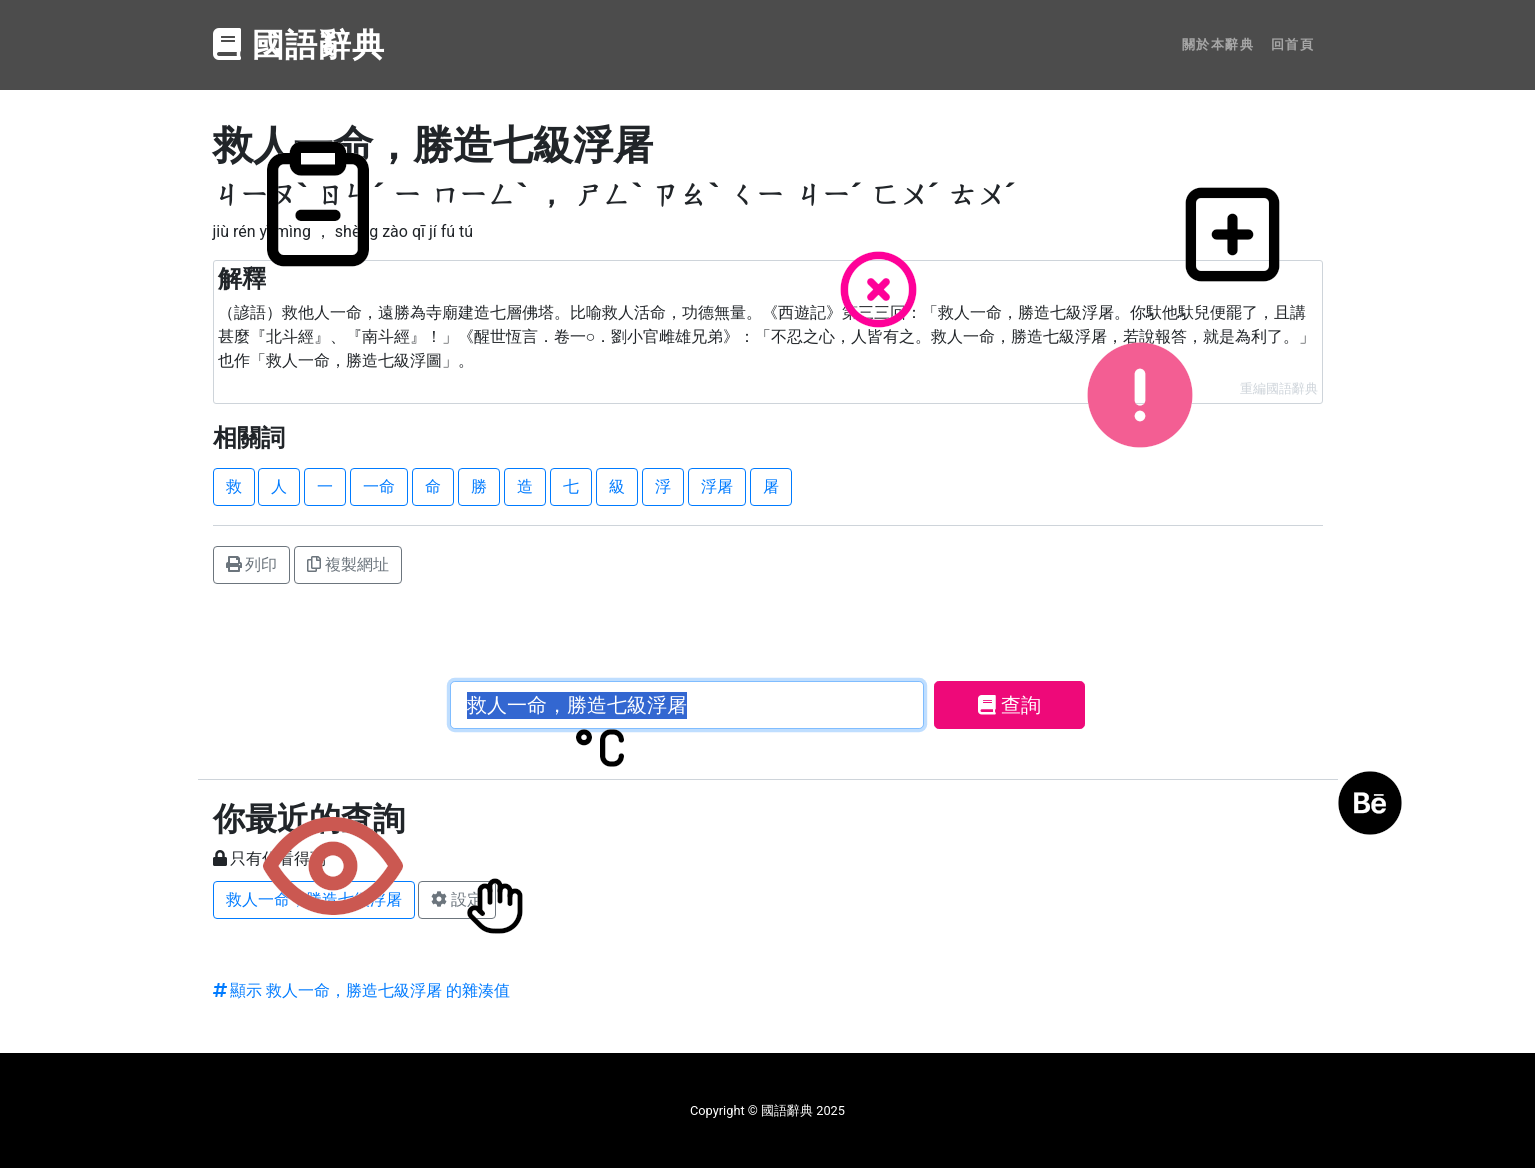  Describe the element at coordinates (318, 204) in the screenshot. I see `remove an item from the clipboard` at that location.